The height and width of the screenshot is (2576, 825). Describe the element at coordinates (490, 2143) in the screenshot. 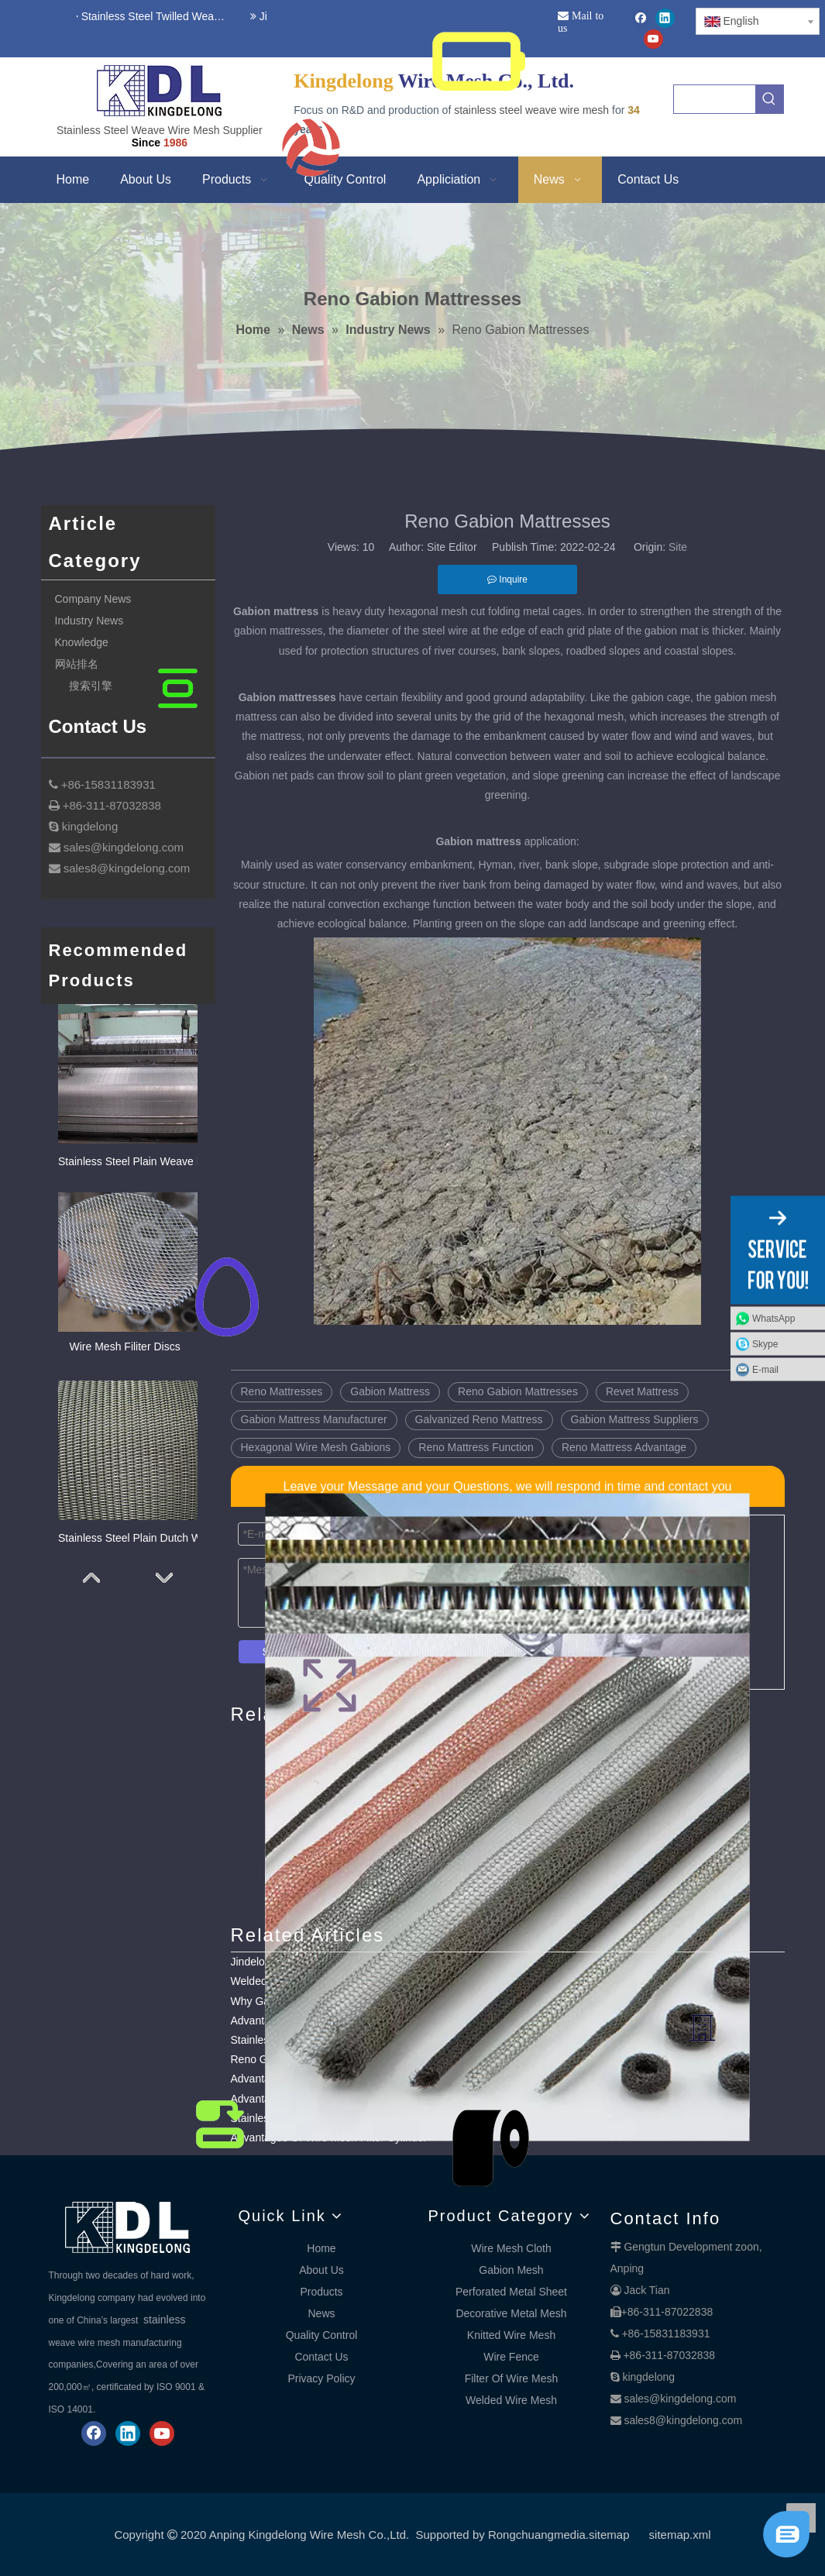

I see `indicates restroom or bathroom location` at that location.